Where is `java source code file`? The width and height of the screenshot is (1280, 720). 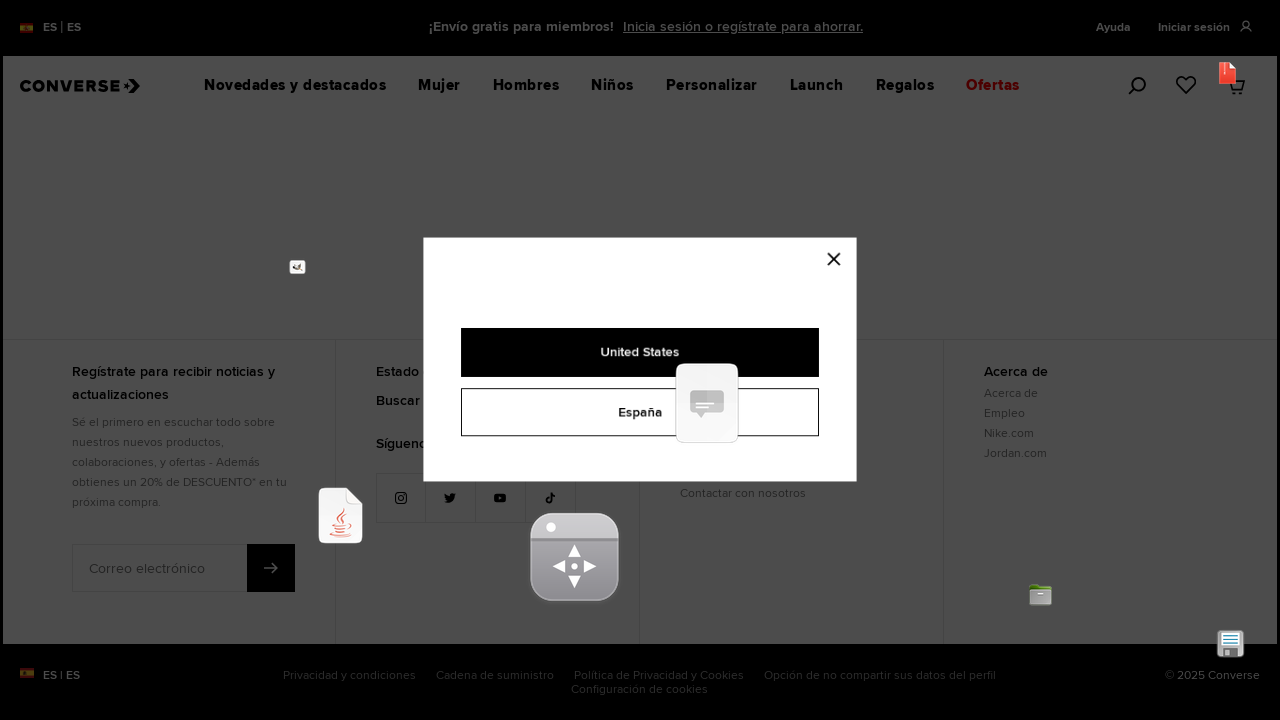
java source code file is located at coordinates (340, 515).